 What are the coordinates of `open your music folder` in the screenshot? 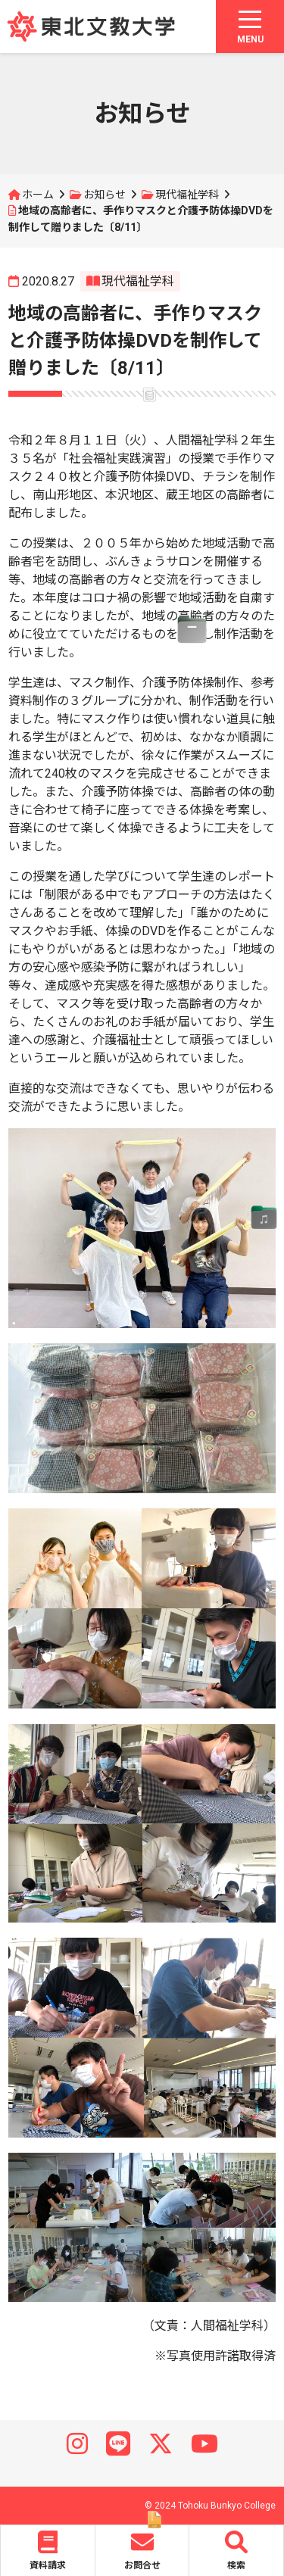 It's located at (264, 1217).